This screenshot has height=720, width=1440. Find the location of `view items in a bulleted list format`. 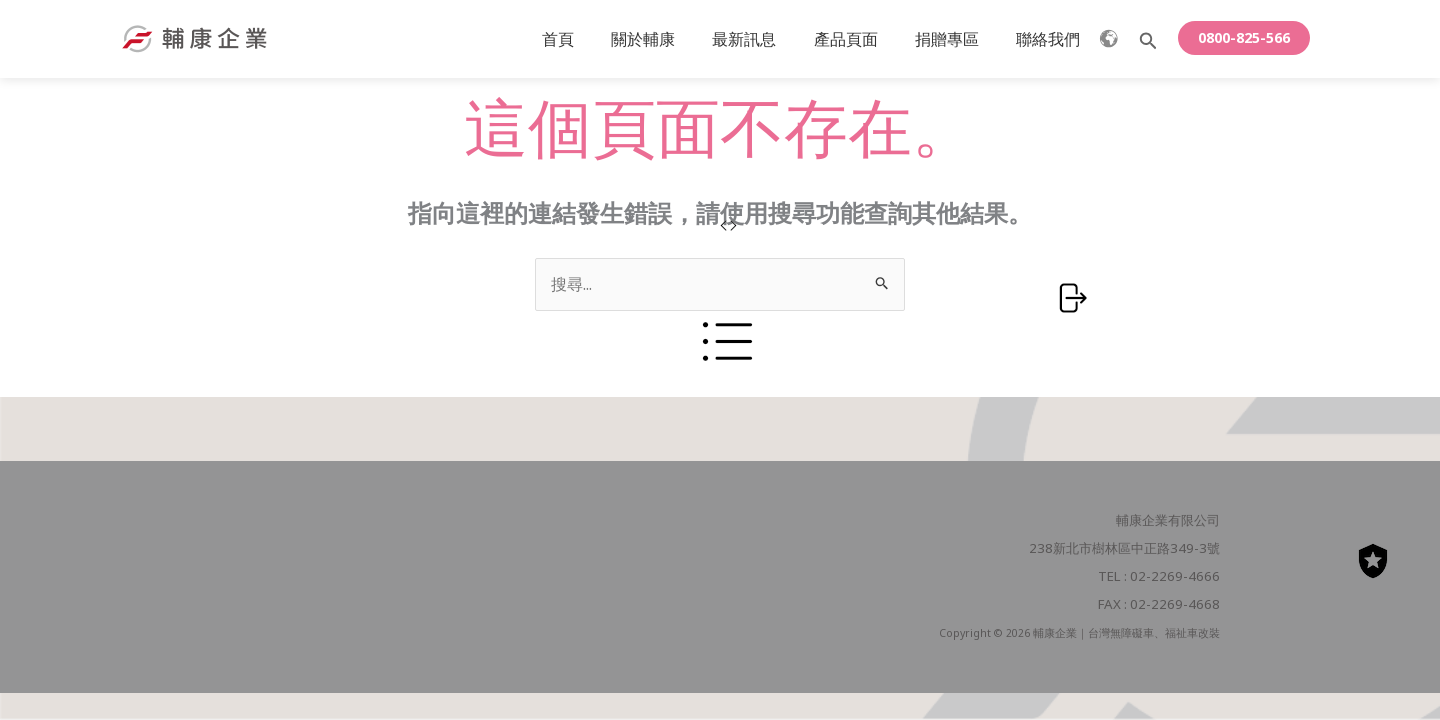

view items in a bulleted list format is located at coordinates (727, 341).